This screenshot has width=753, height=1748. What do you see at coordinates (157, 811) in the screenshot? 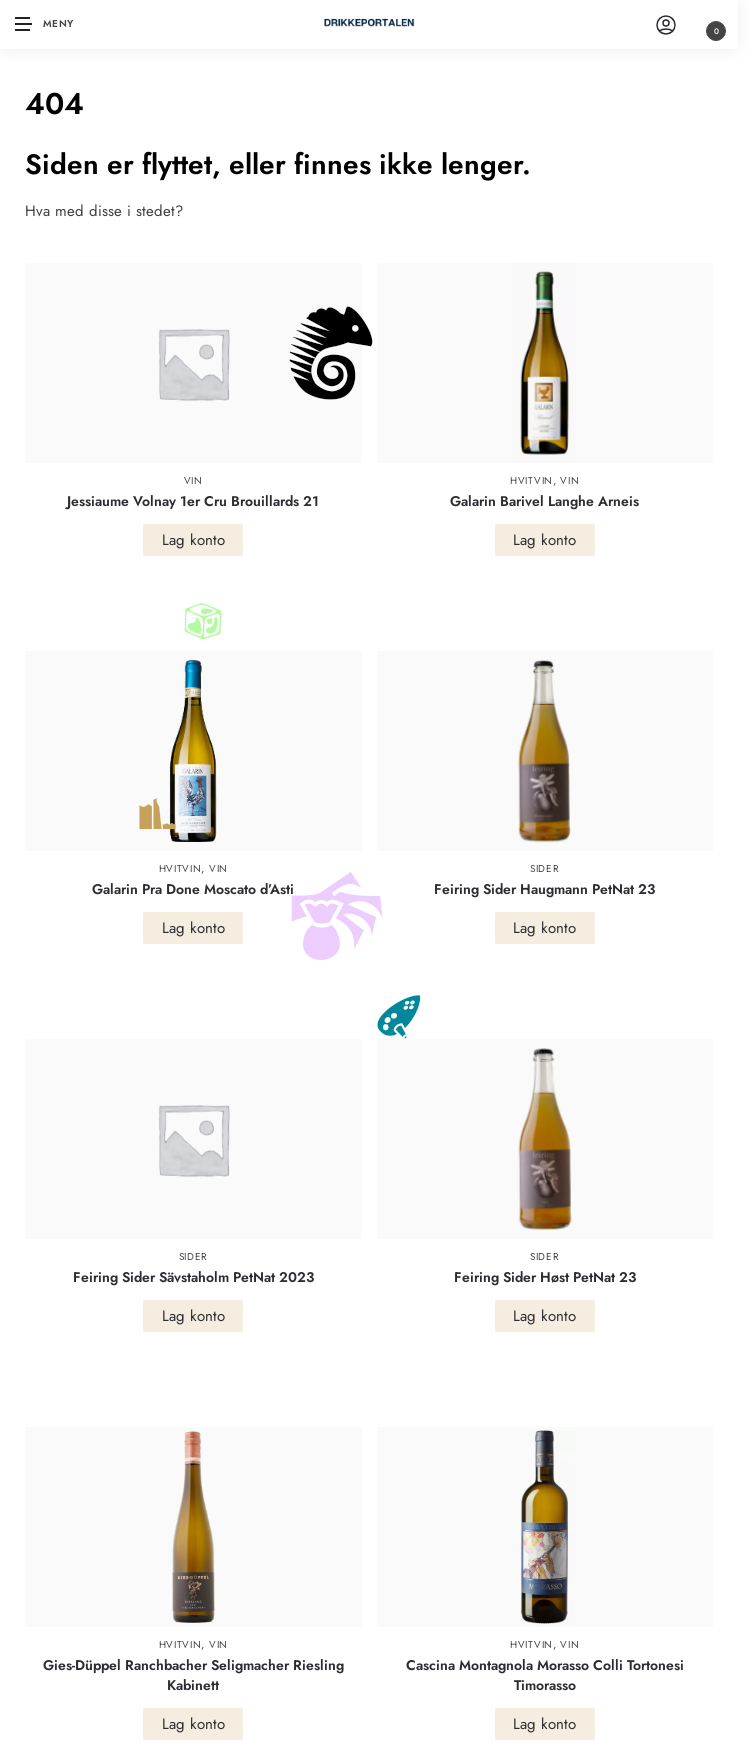
I see `dam or hydroelectric structure in a game interface` at bounding box center [157, 811].